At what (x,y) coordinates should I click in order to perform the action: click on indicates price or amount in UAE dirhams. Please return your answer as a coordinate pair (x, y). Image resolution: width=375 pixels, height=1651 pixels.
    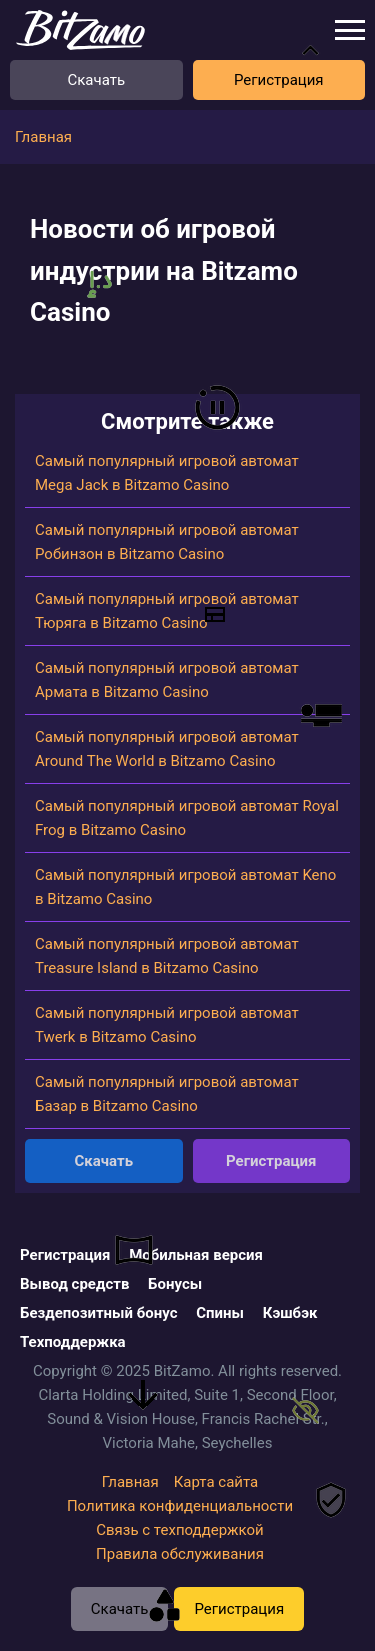
    Looking at the image, I should click on (100, 285).